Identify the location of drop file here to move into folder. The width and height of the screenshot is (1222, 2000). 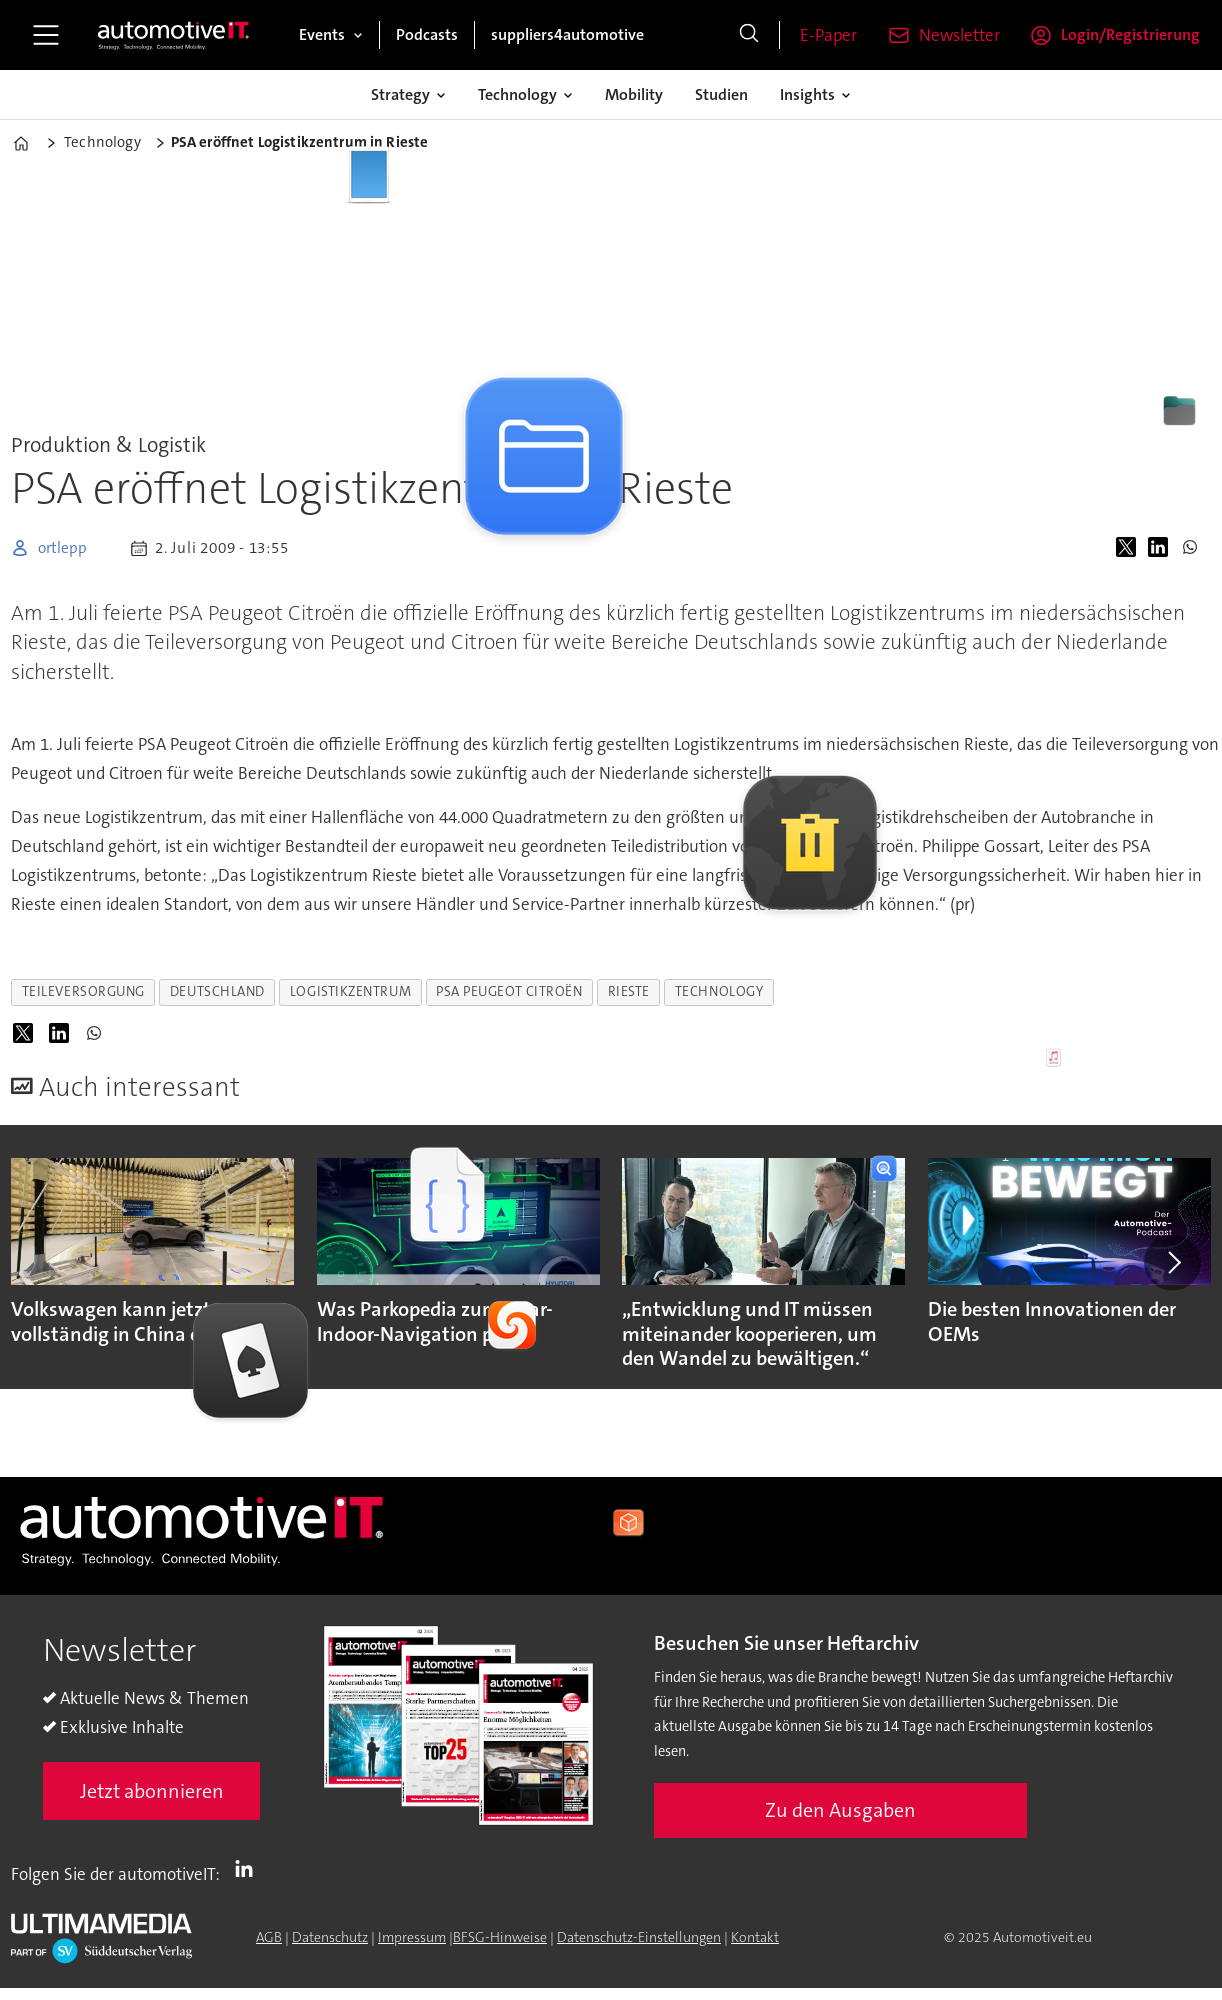
(1179, 410).